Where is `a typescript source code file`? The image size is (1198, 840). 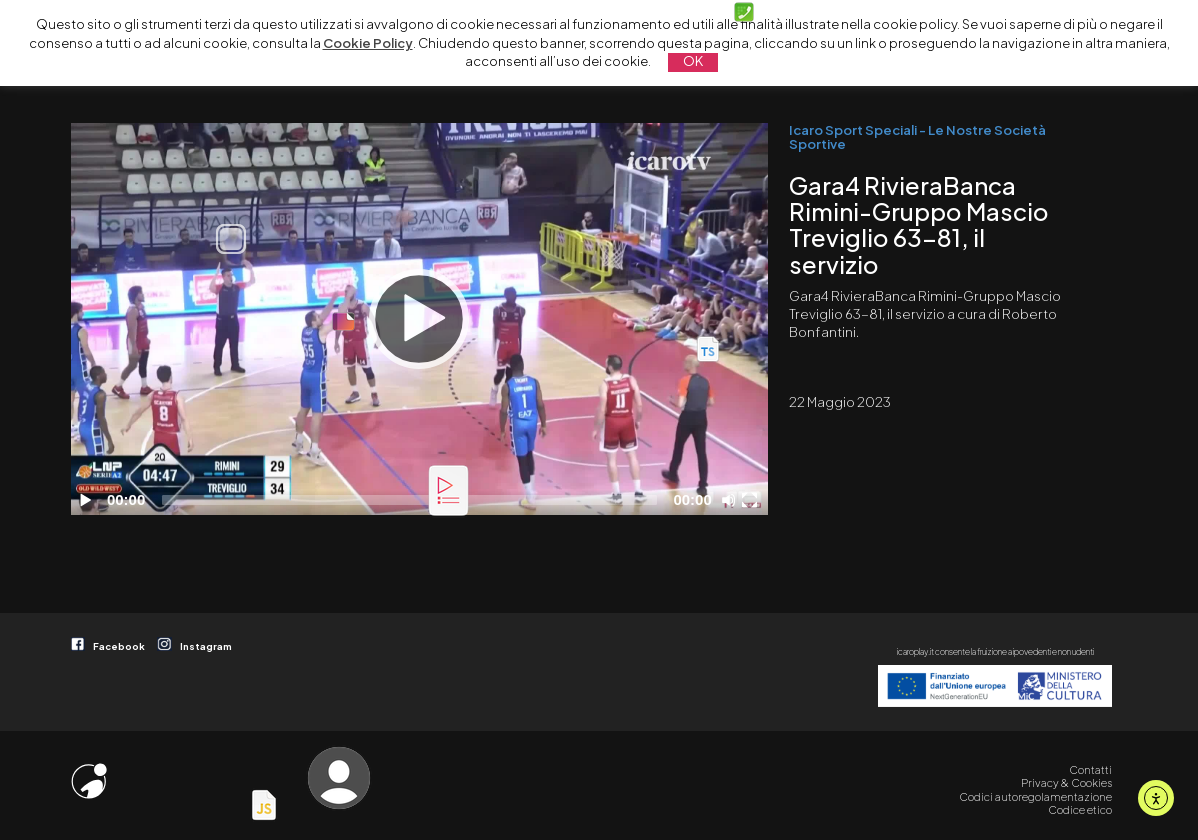
a typescript source code file is located at coordinates (708, 349).